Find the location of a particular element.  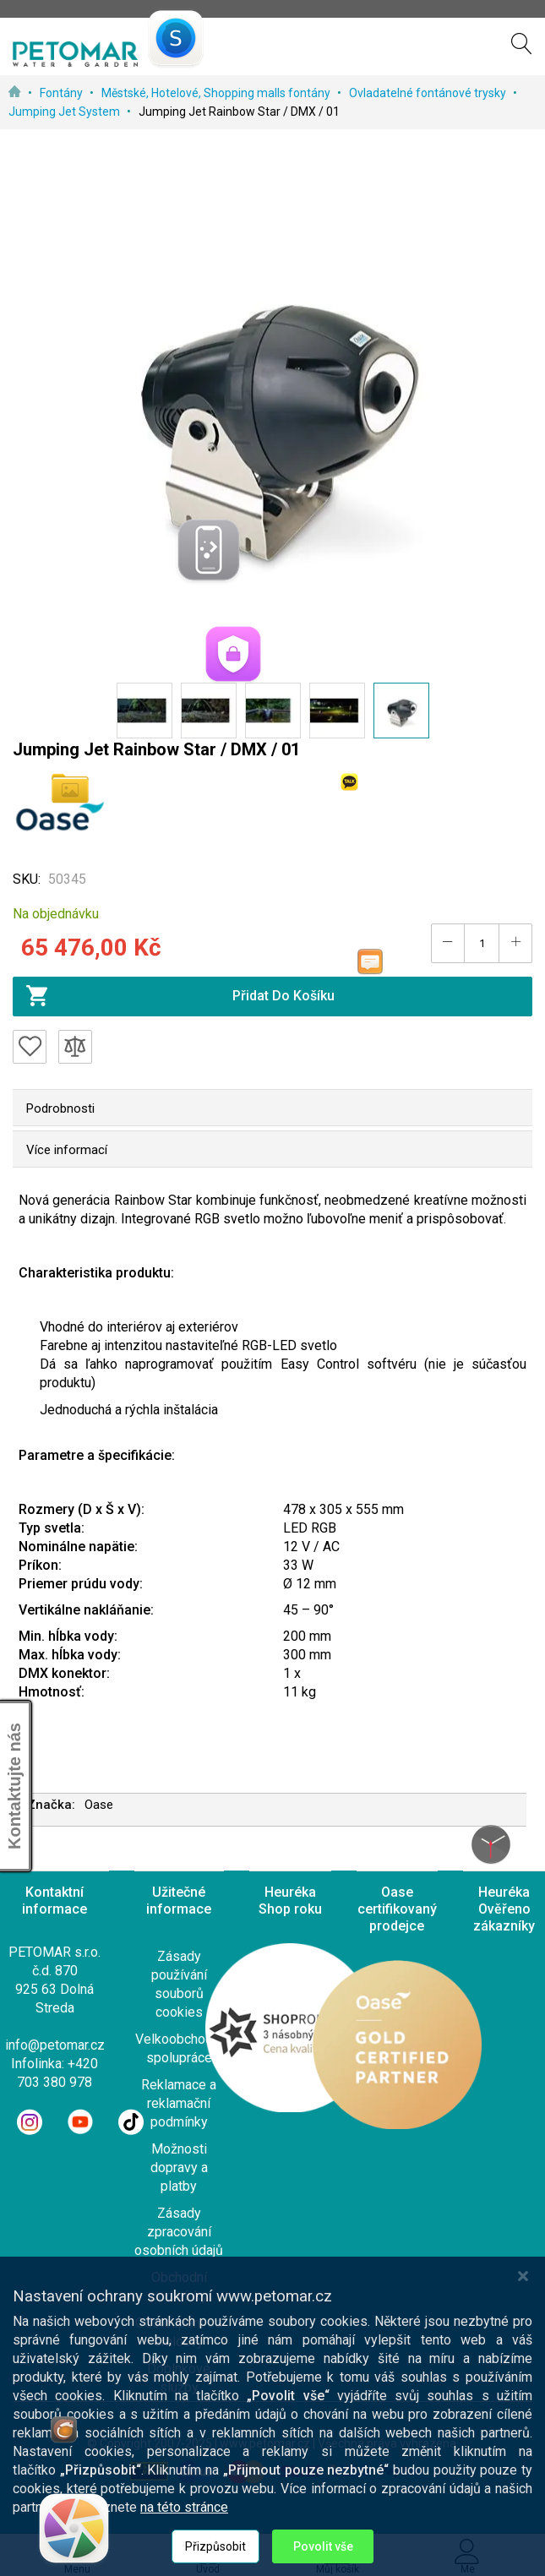

open your images folder is located at coordinates (70, 788).